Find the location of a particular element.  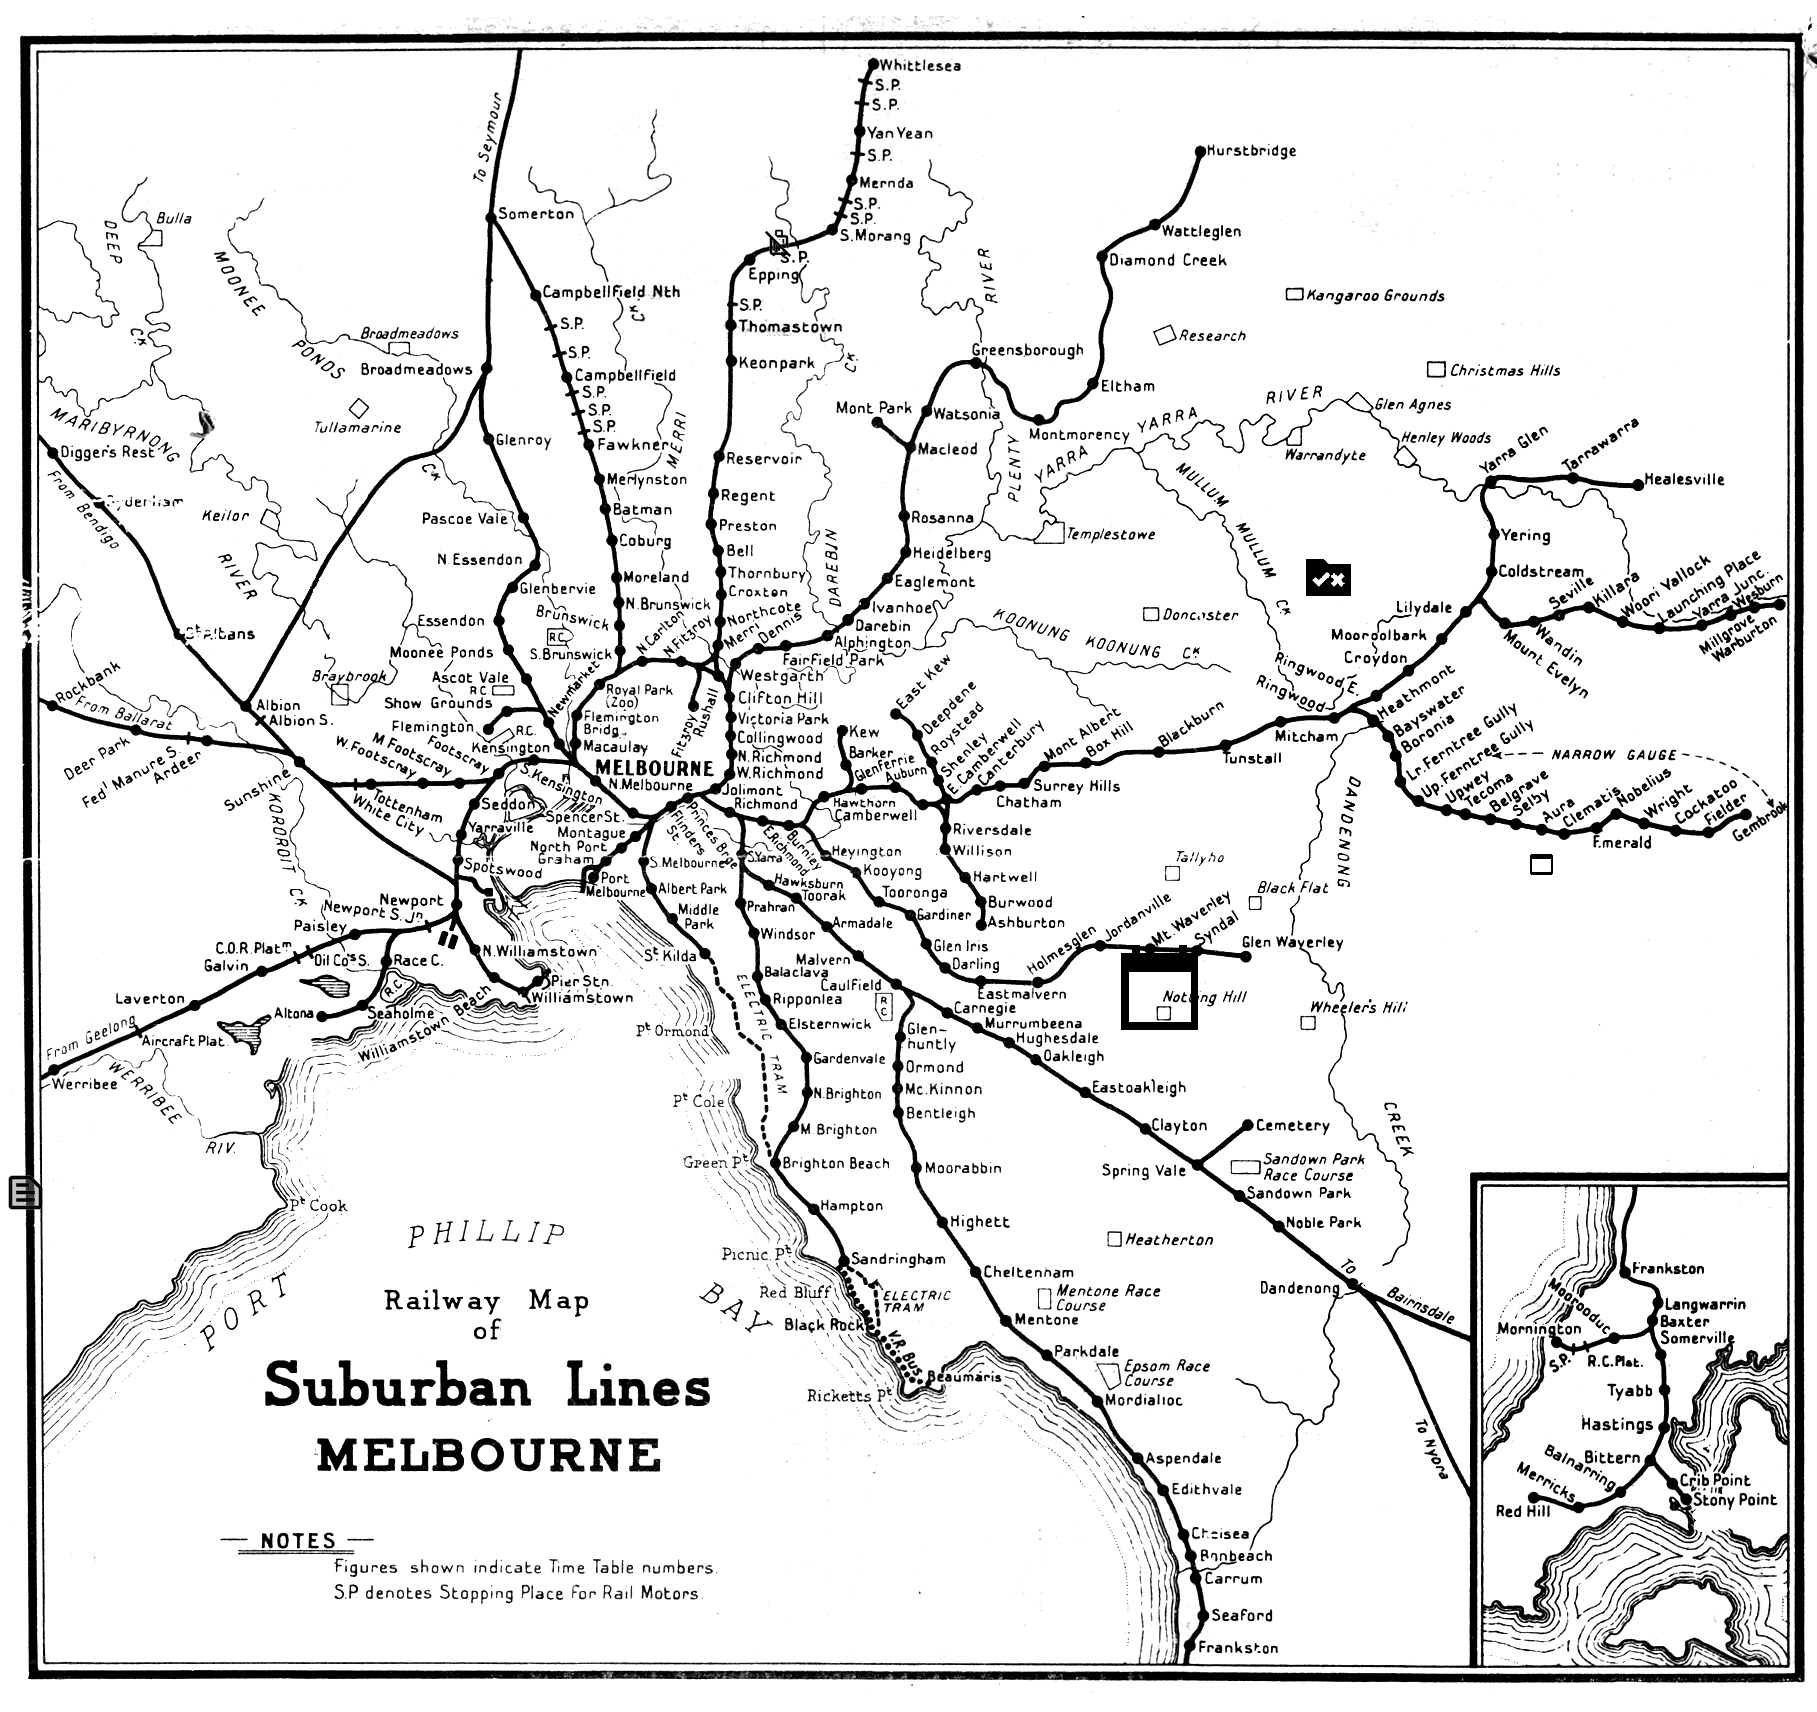

view today's date is located at coordinates (1159, 987).